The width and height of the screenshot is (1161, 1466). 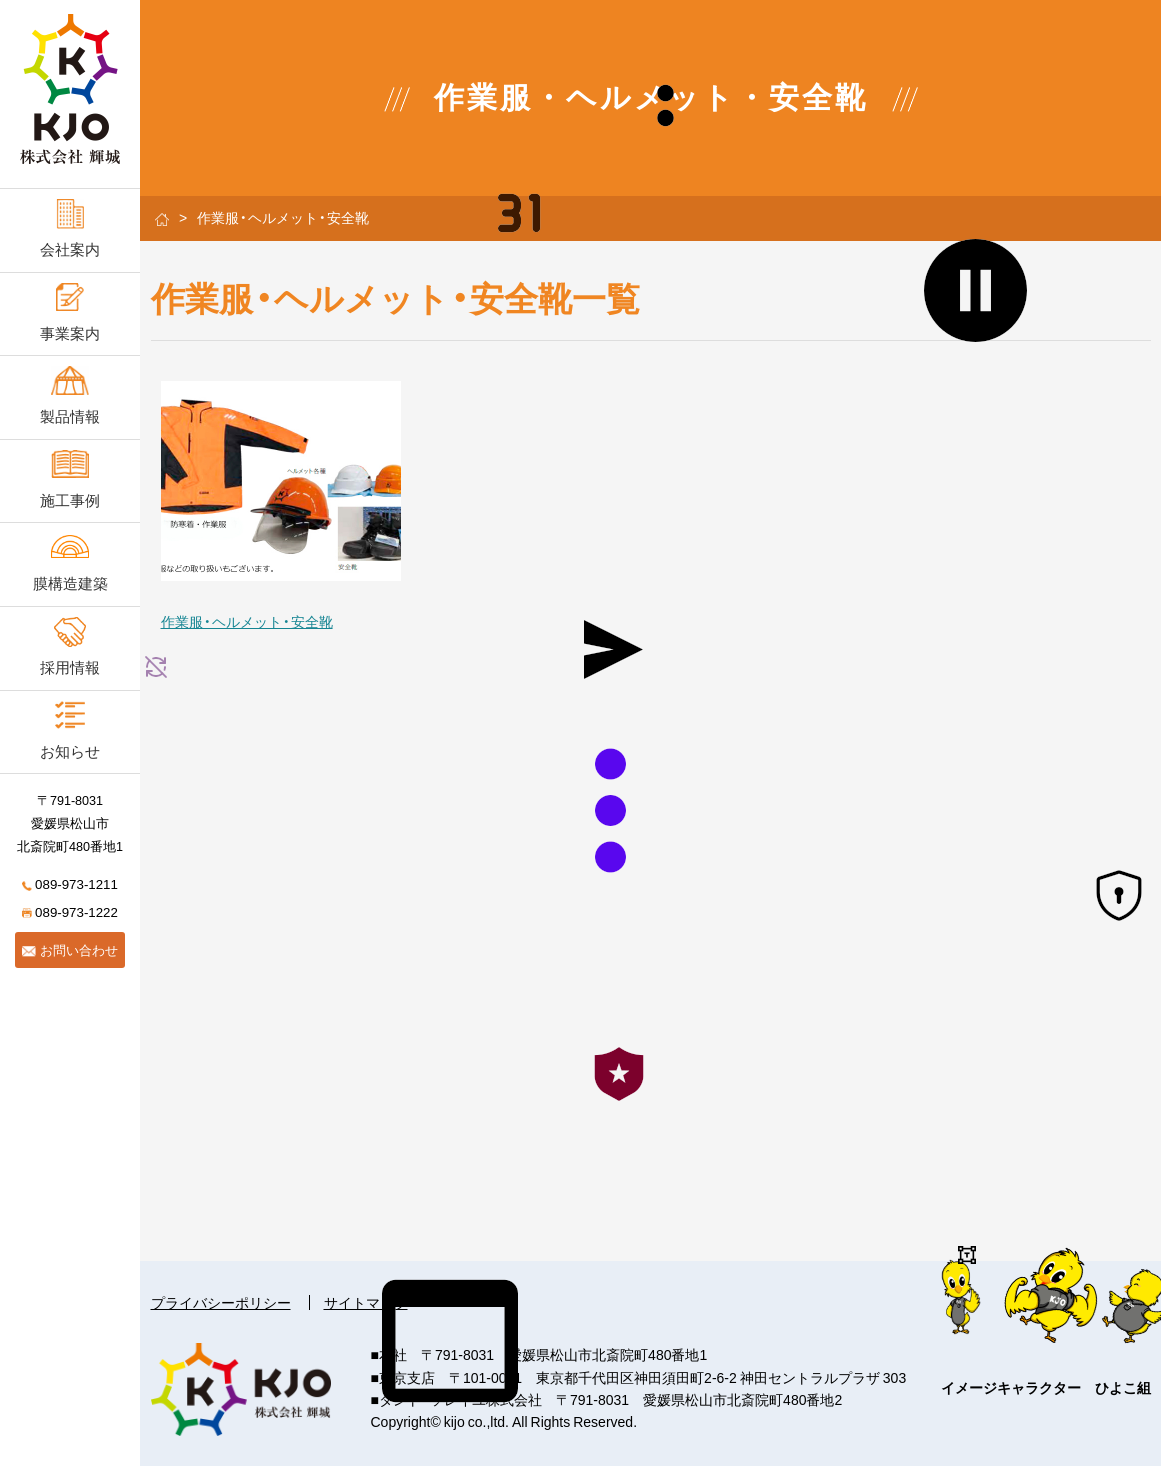 I want to click on access more options or actions, so click(x=610, y=810).